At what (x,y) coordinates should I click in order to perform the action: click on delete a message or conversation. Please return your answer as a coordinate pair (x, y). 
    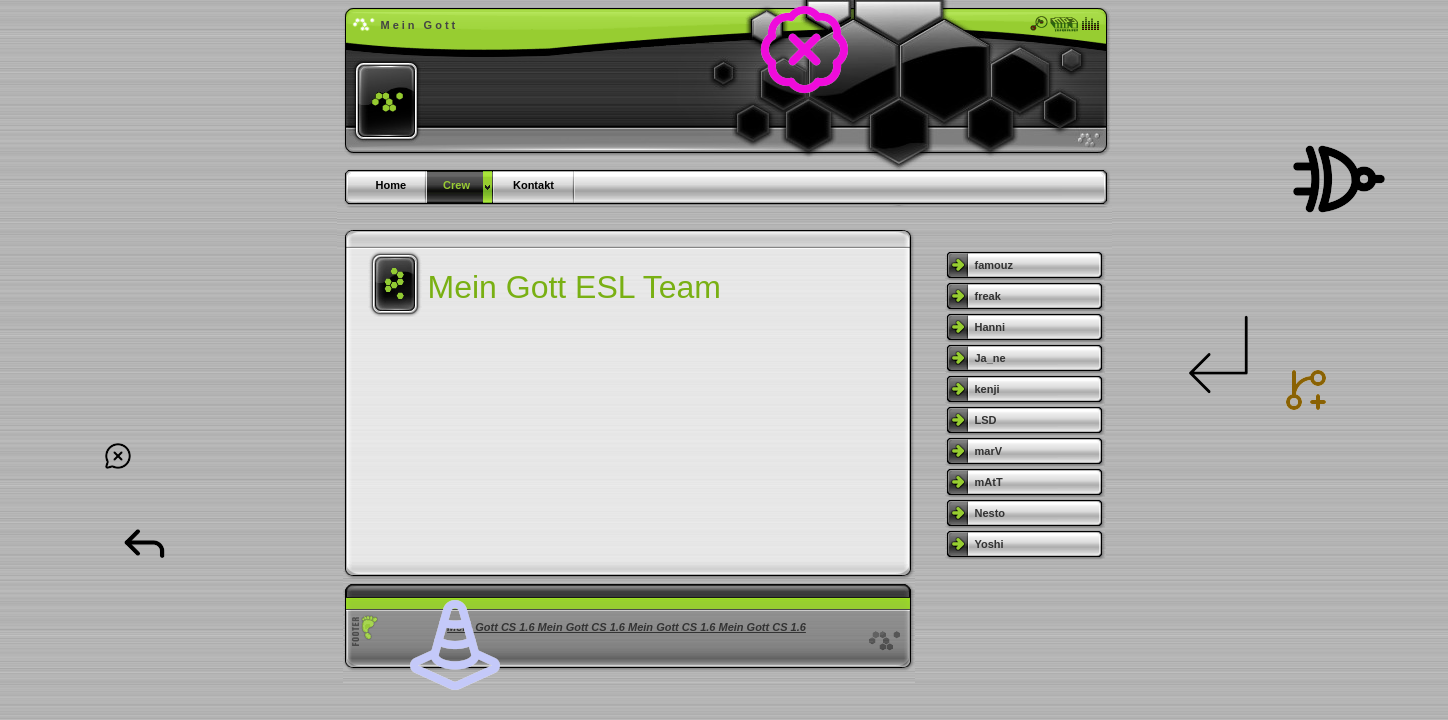
    Looking at the image, I should click on (118, 456).